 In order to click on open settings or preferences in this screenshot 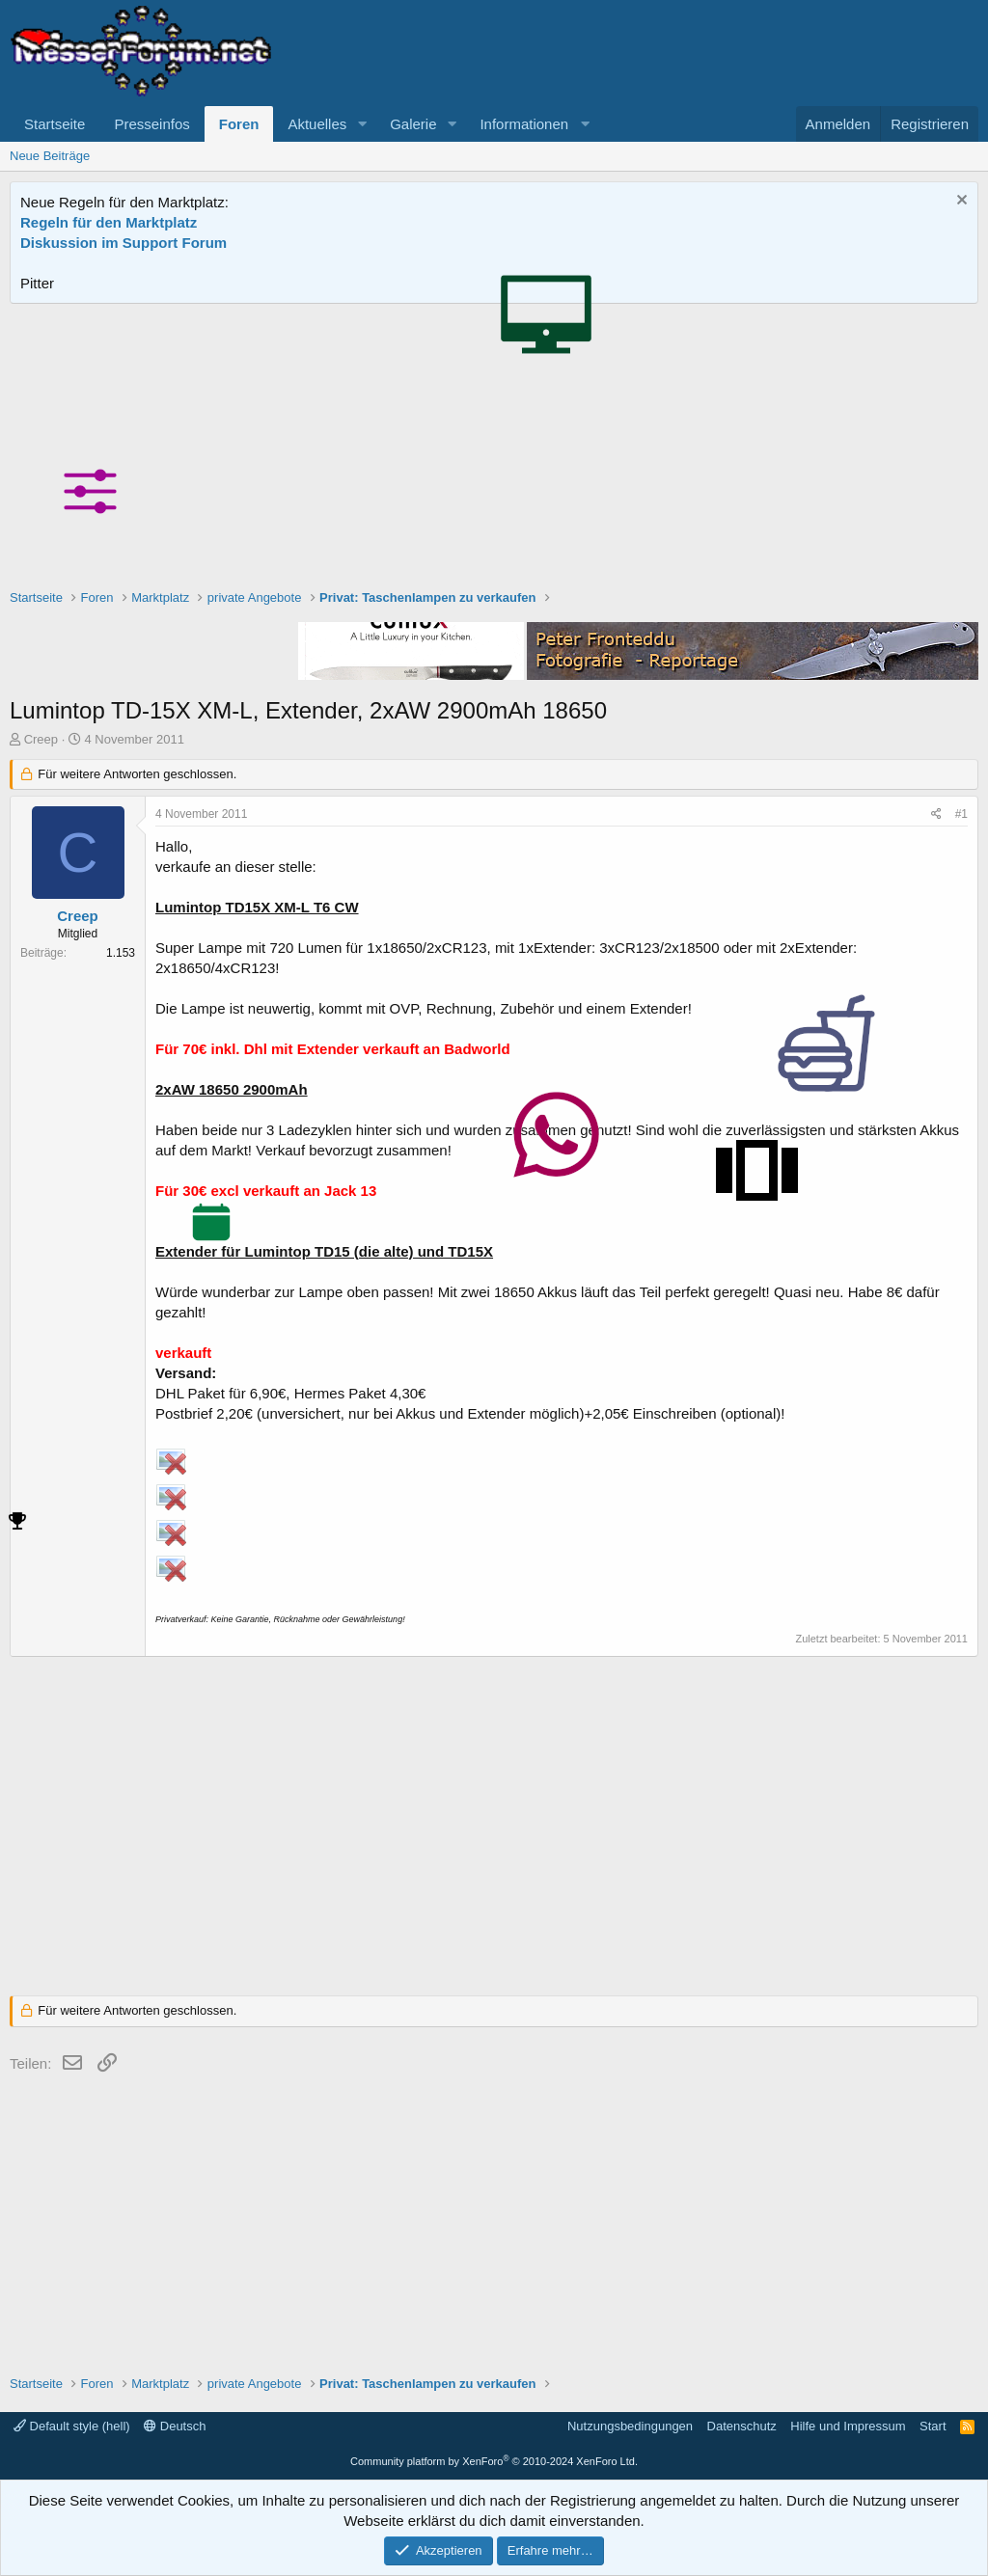, I will do `click(90, 491)`.